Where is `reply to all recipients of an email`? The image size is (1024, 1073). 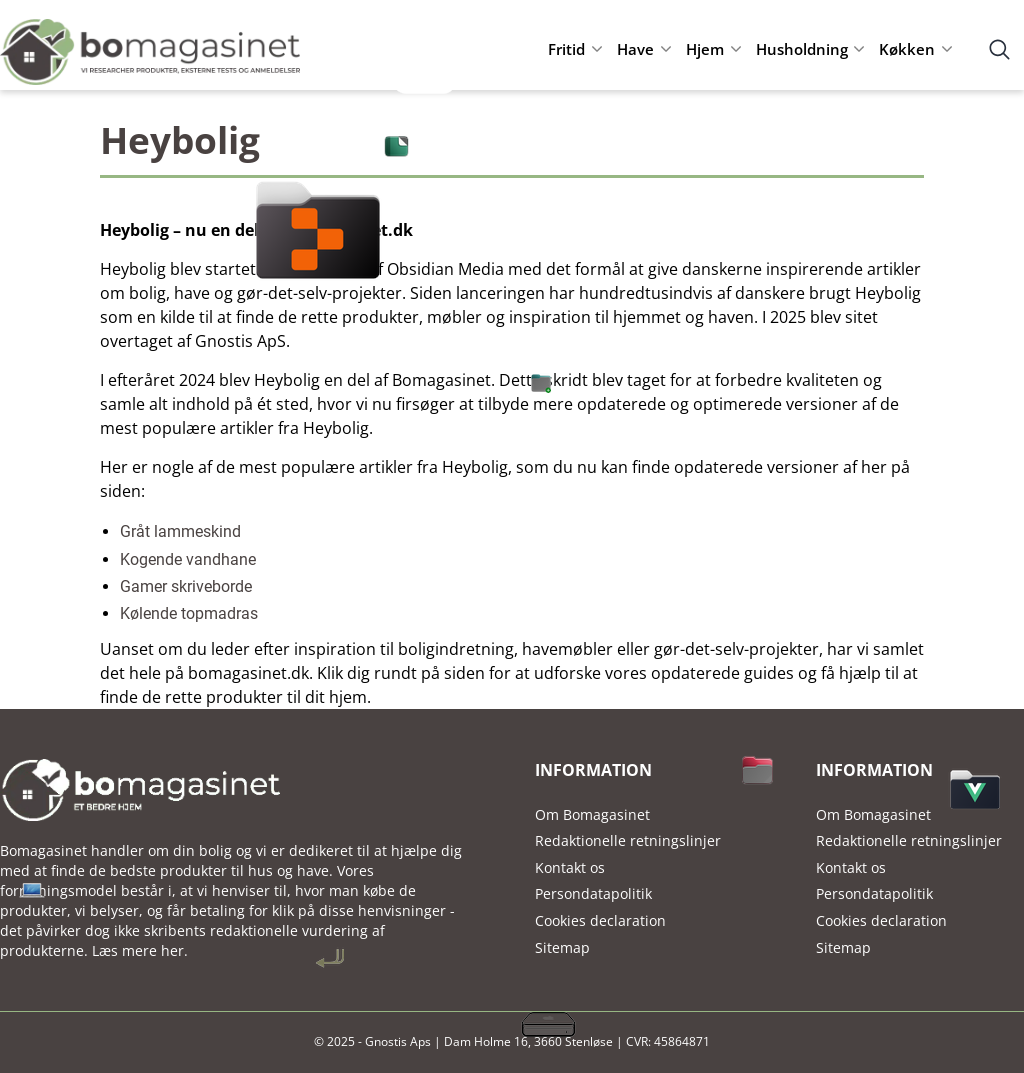
reply to all recipients of an email is located at coordinates (329, 956).